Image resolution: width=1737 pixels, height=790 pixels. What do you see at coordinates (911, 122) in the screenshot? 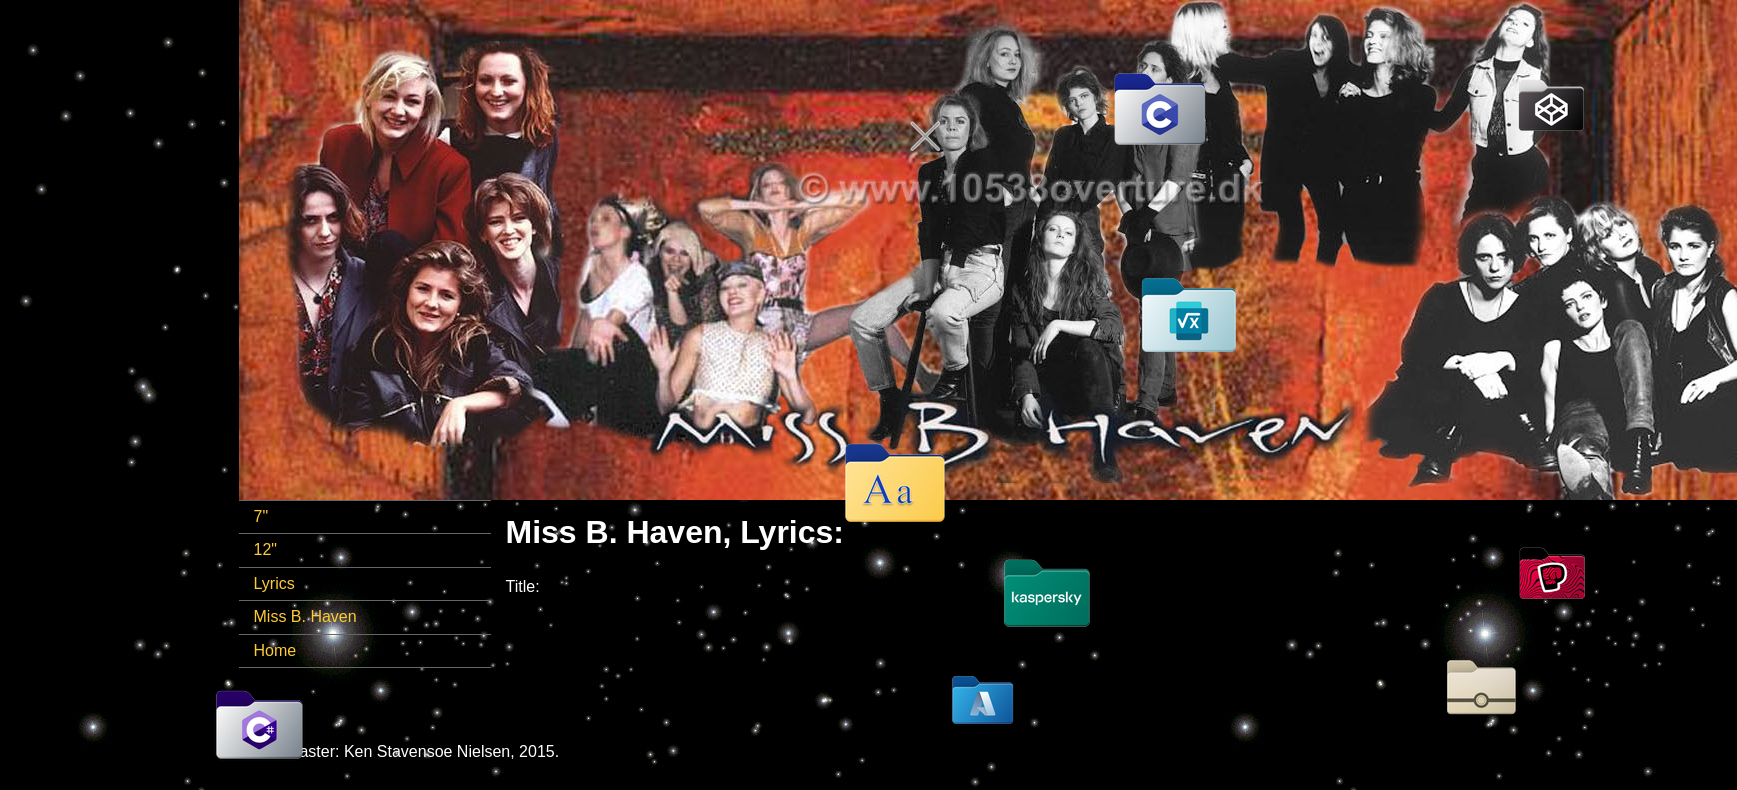
I see `delete or remove an item` at bounding box center [911, 122].